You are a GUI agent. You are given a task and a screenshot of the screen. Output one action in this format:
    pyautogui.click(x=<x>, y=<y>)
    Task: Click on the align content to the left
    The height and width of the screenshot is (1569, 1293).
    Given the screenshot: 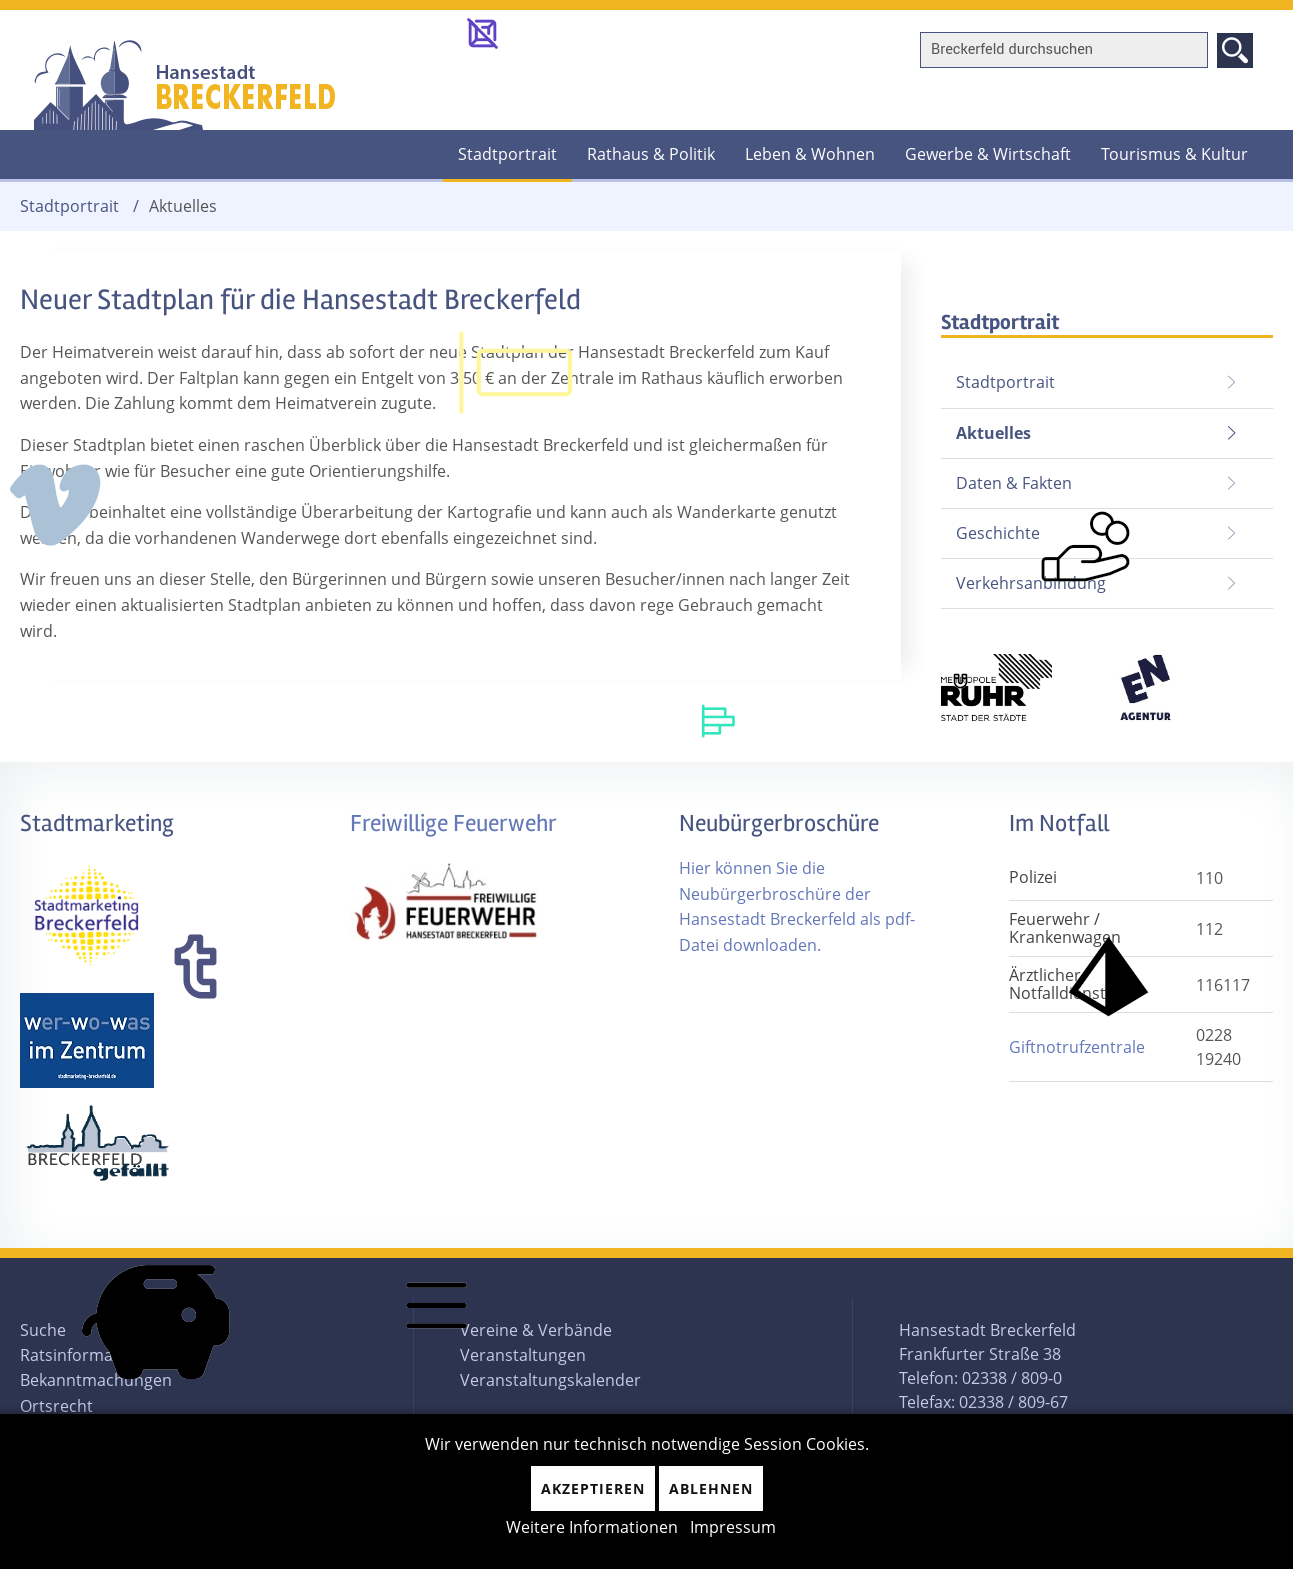 What is the action you would take?
    pyautogui.click(x=513, y=372)
    